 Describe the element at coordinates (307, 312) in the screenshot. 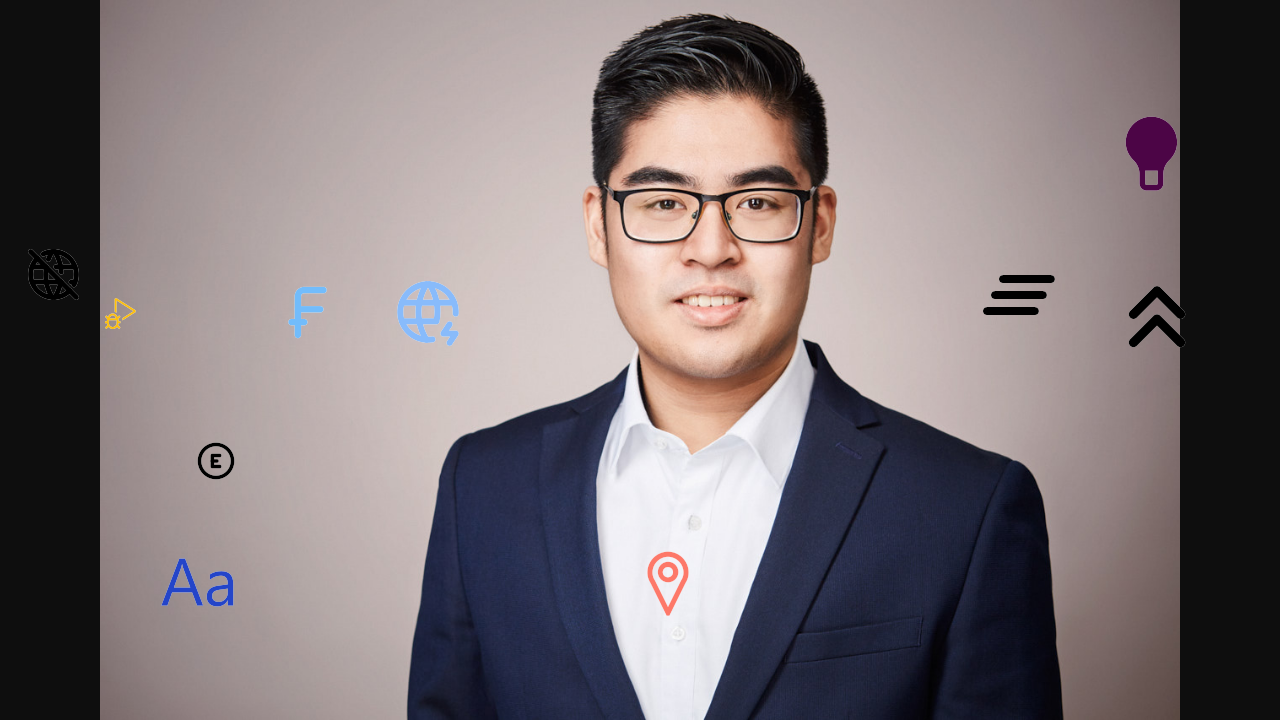

I see `indicates Swiss franc currency` at that location.